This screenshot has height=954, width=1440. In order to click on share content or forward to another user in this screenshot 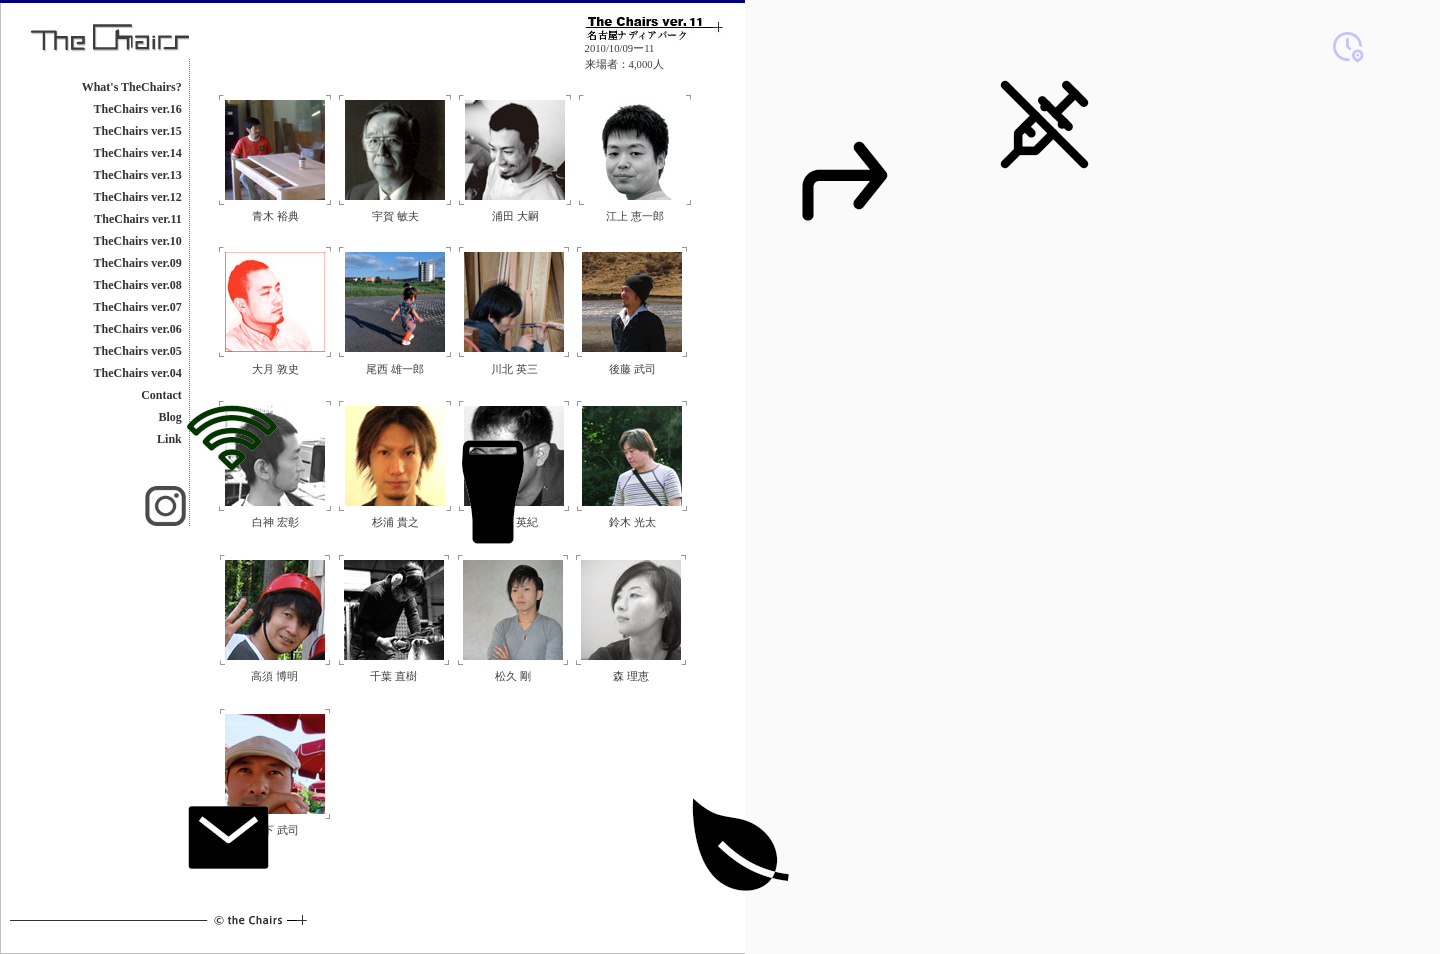, I will do `click(842, 181)`.